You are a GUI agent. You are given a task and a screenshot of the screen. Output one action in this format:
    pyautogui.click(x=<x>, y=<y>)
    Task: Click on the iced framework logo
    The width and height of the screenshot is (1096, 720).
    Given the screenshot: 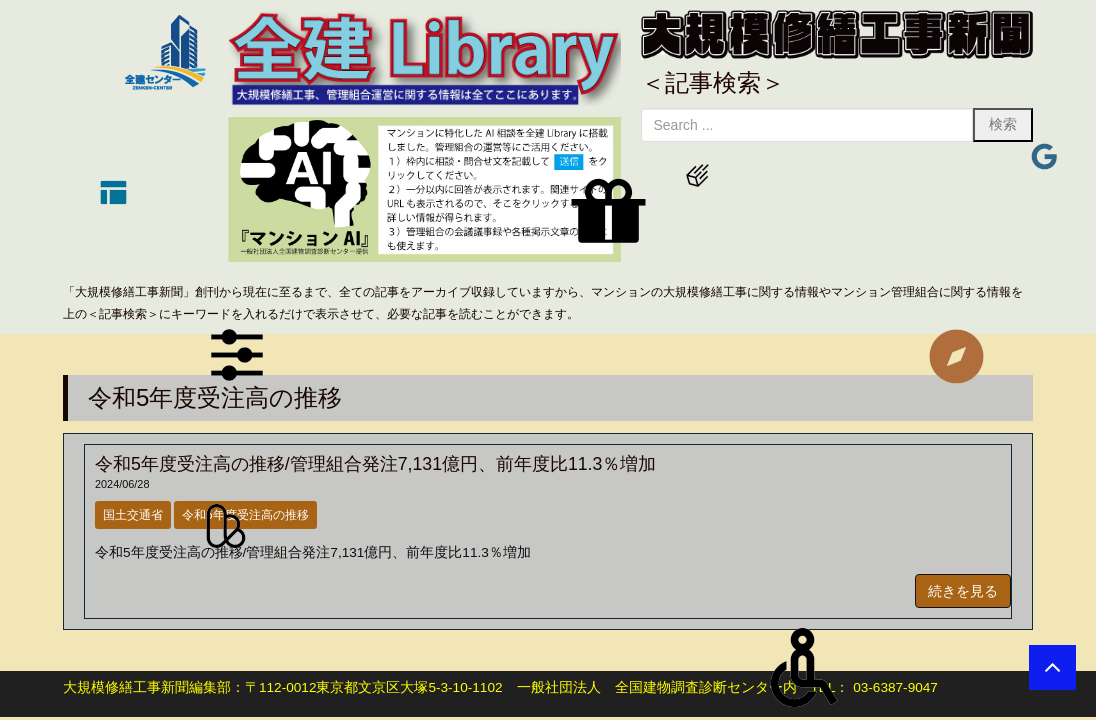 What is the action you would take?
    pyautogui.click(x=697, y=175)
    